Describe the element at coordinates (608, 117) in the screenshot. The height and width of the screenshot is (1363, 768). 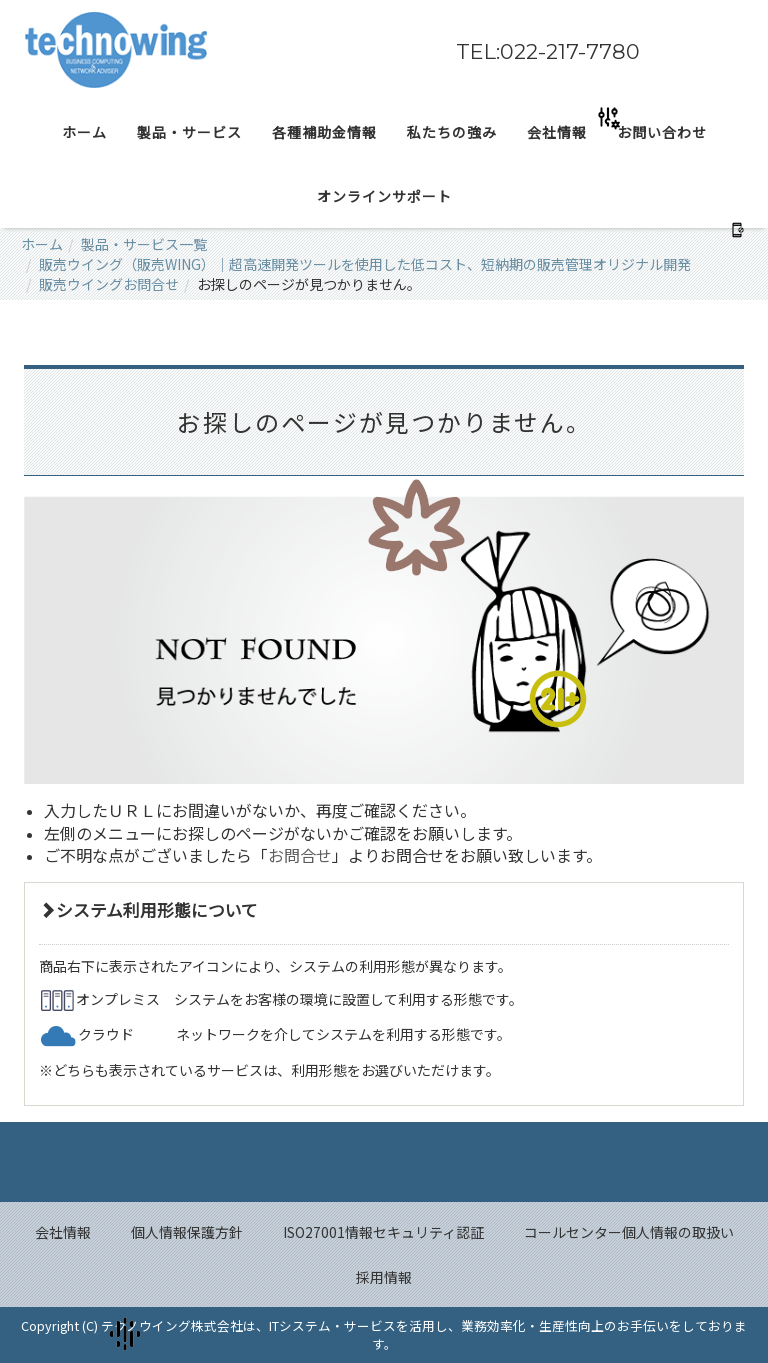
I see `access advanced settings or configuration options` at that location.